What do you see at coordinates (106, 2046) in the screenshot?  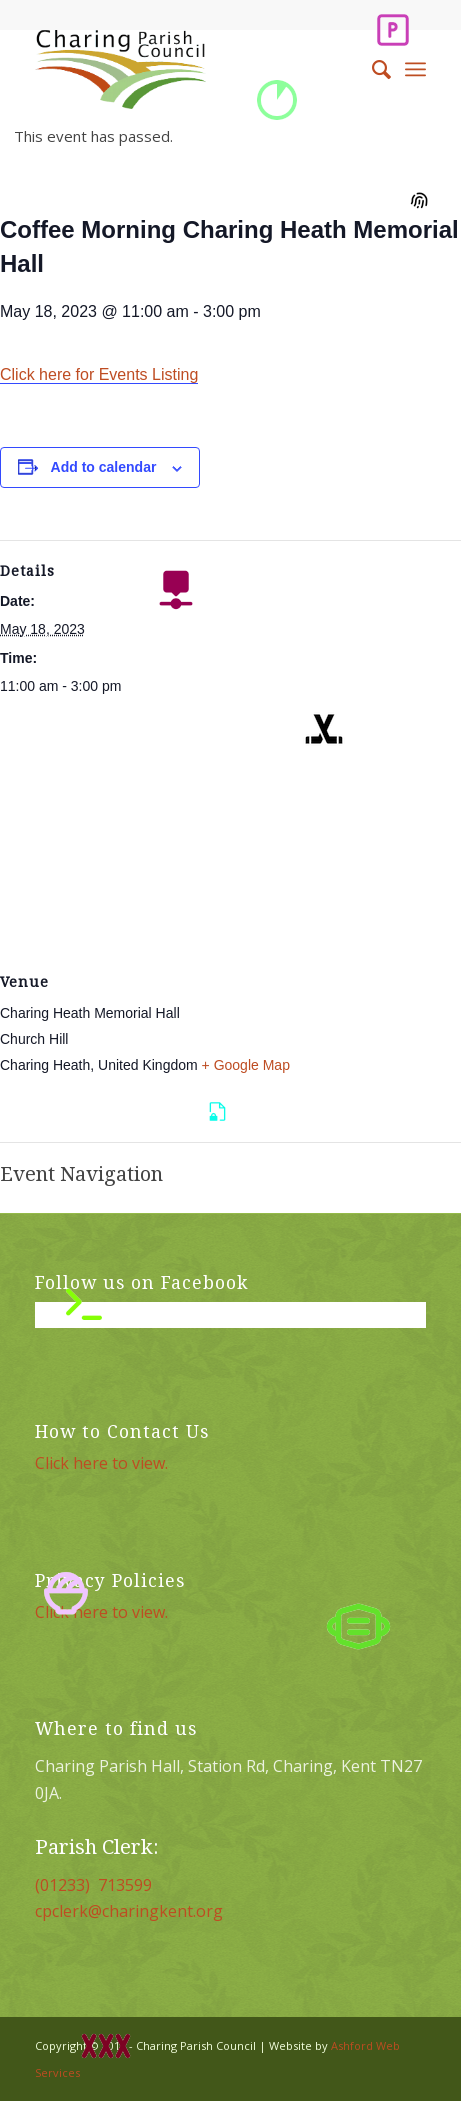 I see `indicates adult or mature content rating` at bounding box center [106, 2046].